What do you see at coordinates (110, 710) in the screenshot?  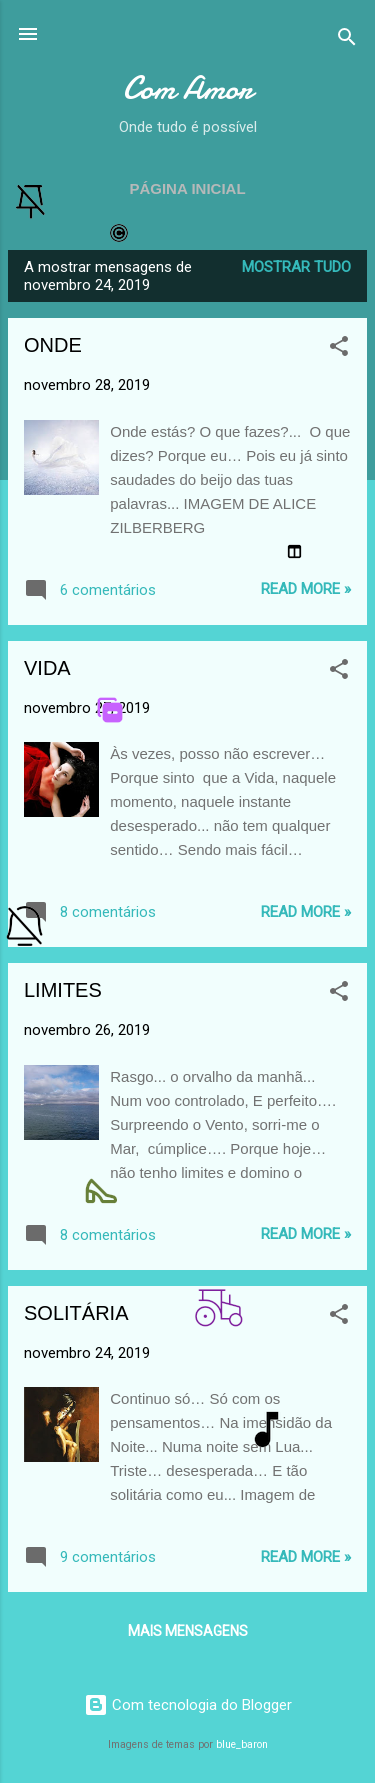 I see `remove an item from clipboard` at bounding box center [110, 710].